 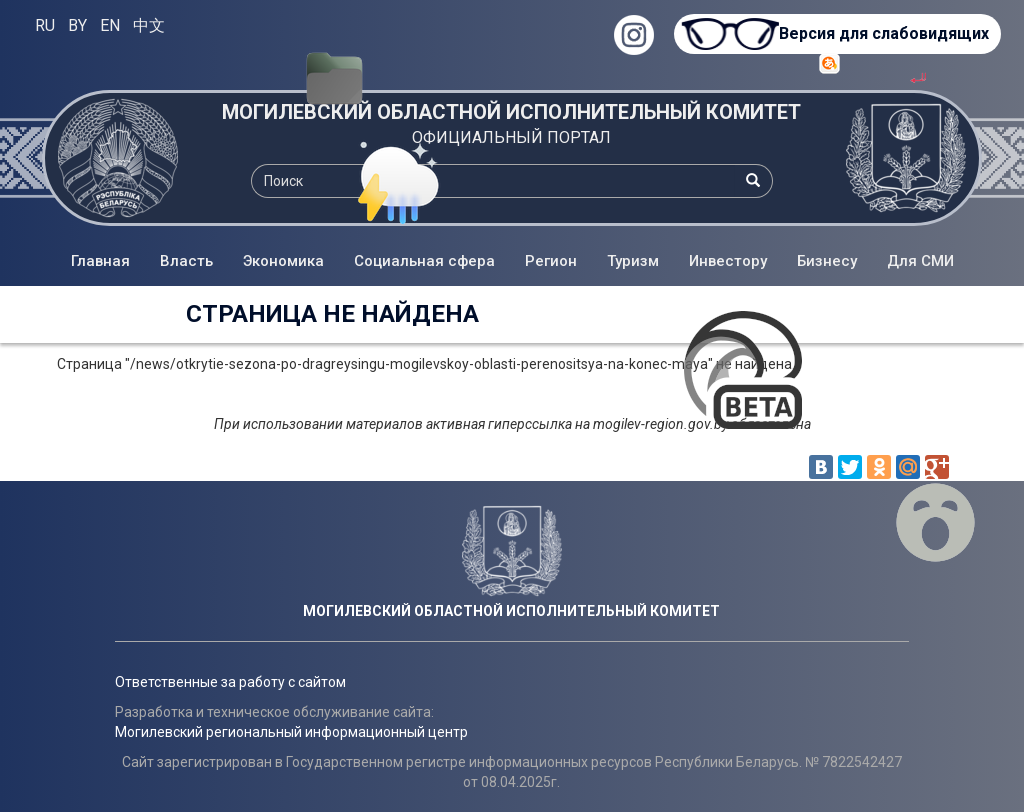 What do you see at coordinates (334, 78) in the screenshot?
I see `an open folder in the file system` at bounding box center [334, 78].